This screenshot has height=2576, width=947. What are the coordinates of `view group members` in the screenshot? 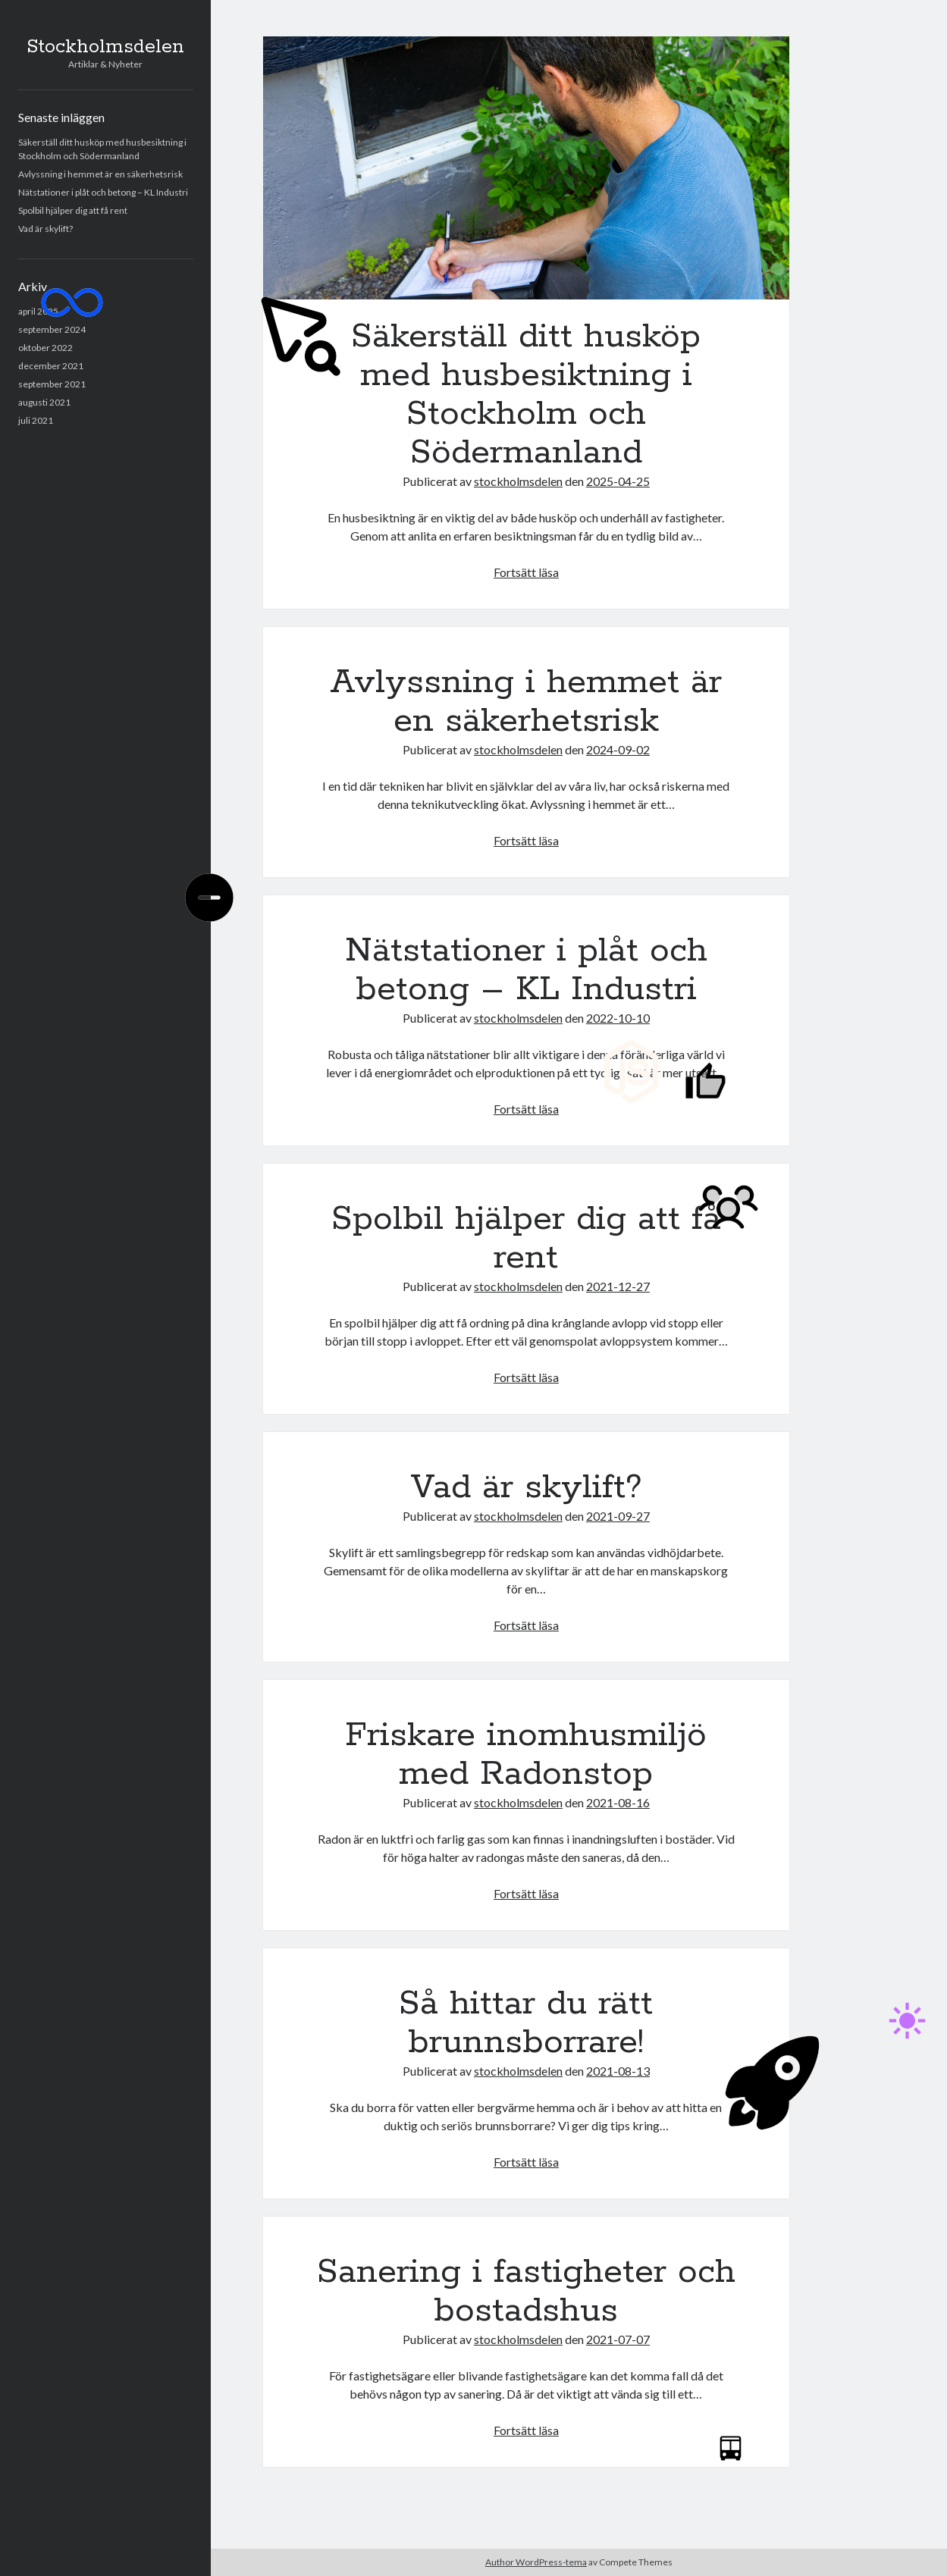 It's located at (728, 1205).